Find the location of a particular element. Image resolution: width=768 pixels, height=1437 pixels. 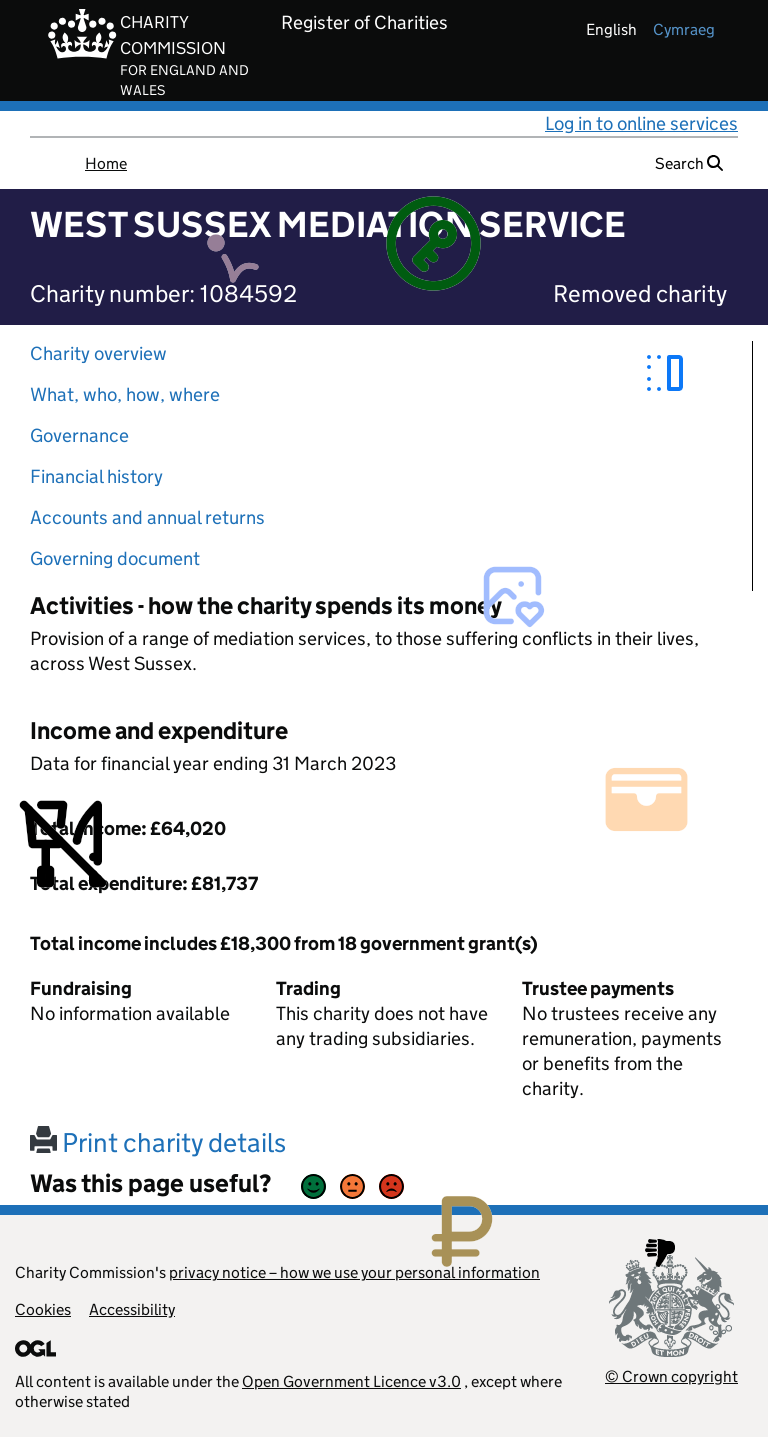

add photo to favorites is located at coordinates (512, 595).